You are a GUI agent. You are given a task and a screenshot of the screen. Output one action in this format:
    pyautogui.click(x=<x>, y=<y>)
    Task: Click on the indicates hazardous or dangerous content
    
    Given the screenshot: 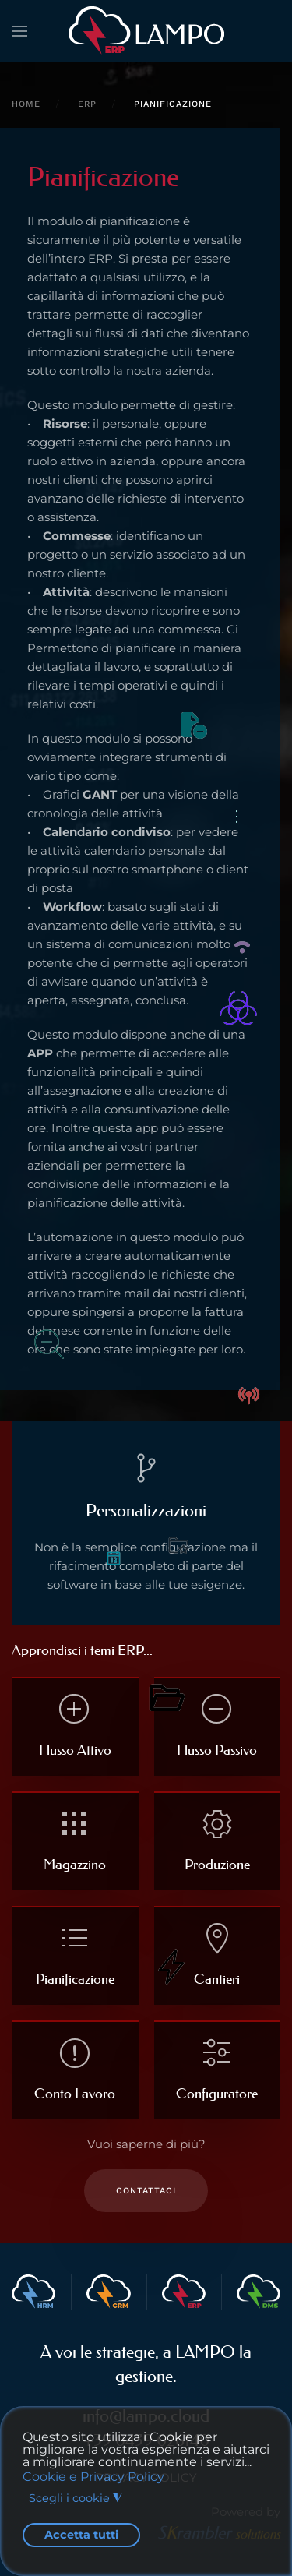 What is the action you would take?
    pyautogui.click(x=238, y=1009)
    